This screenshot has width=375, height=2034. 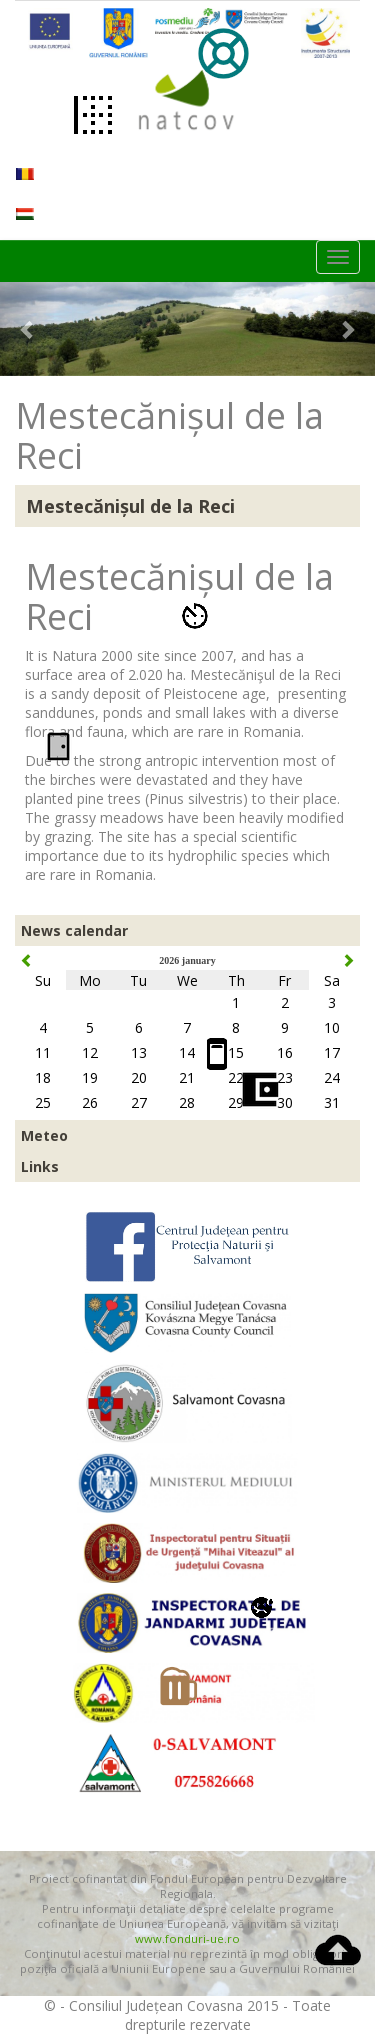 What do you see at coordinates (217, 1054) in the screenshot?
I see `manage mobile ad placements` at bounding box center [217, 1054].